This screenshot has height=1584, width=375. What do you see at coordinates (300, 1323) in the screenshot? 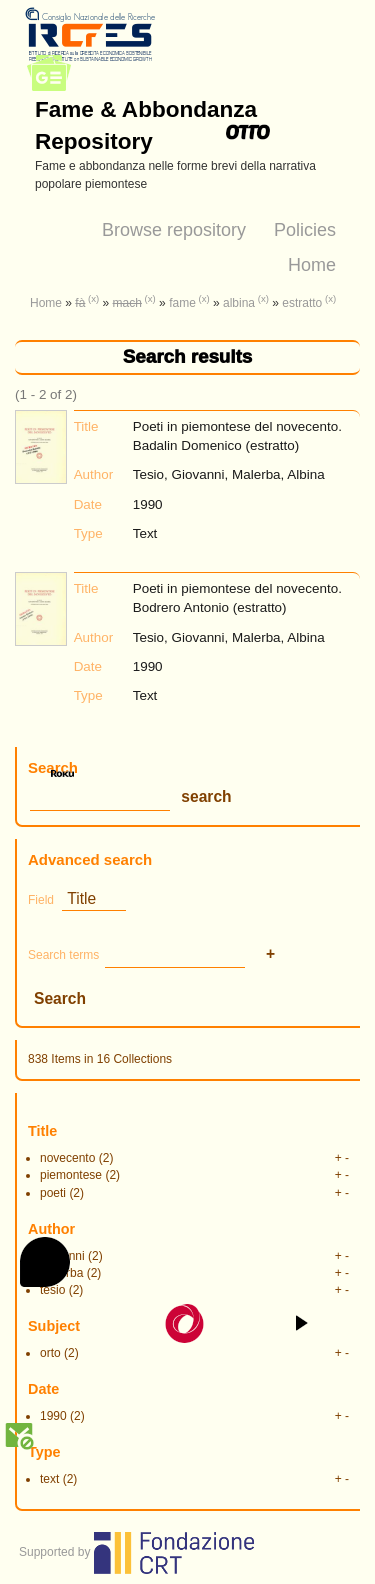
I see `play media content` at bounding box center [300, 1323].